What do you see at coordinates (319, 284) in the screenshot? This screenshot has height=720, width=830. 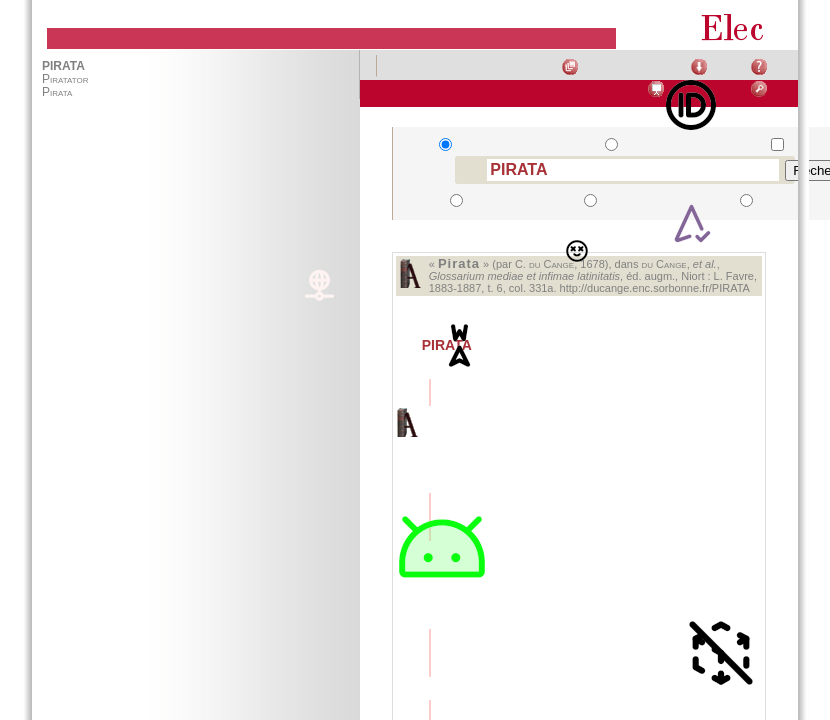 I see `view network connection status` at bounding box center [319, 284].